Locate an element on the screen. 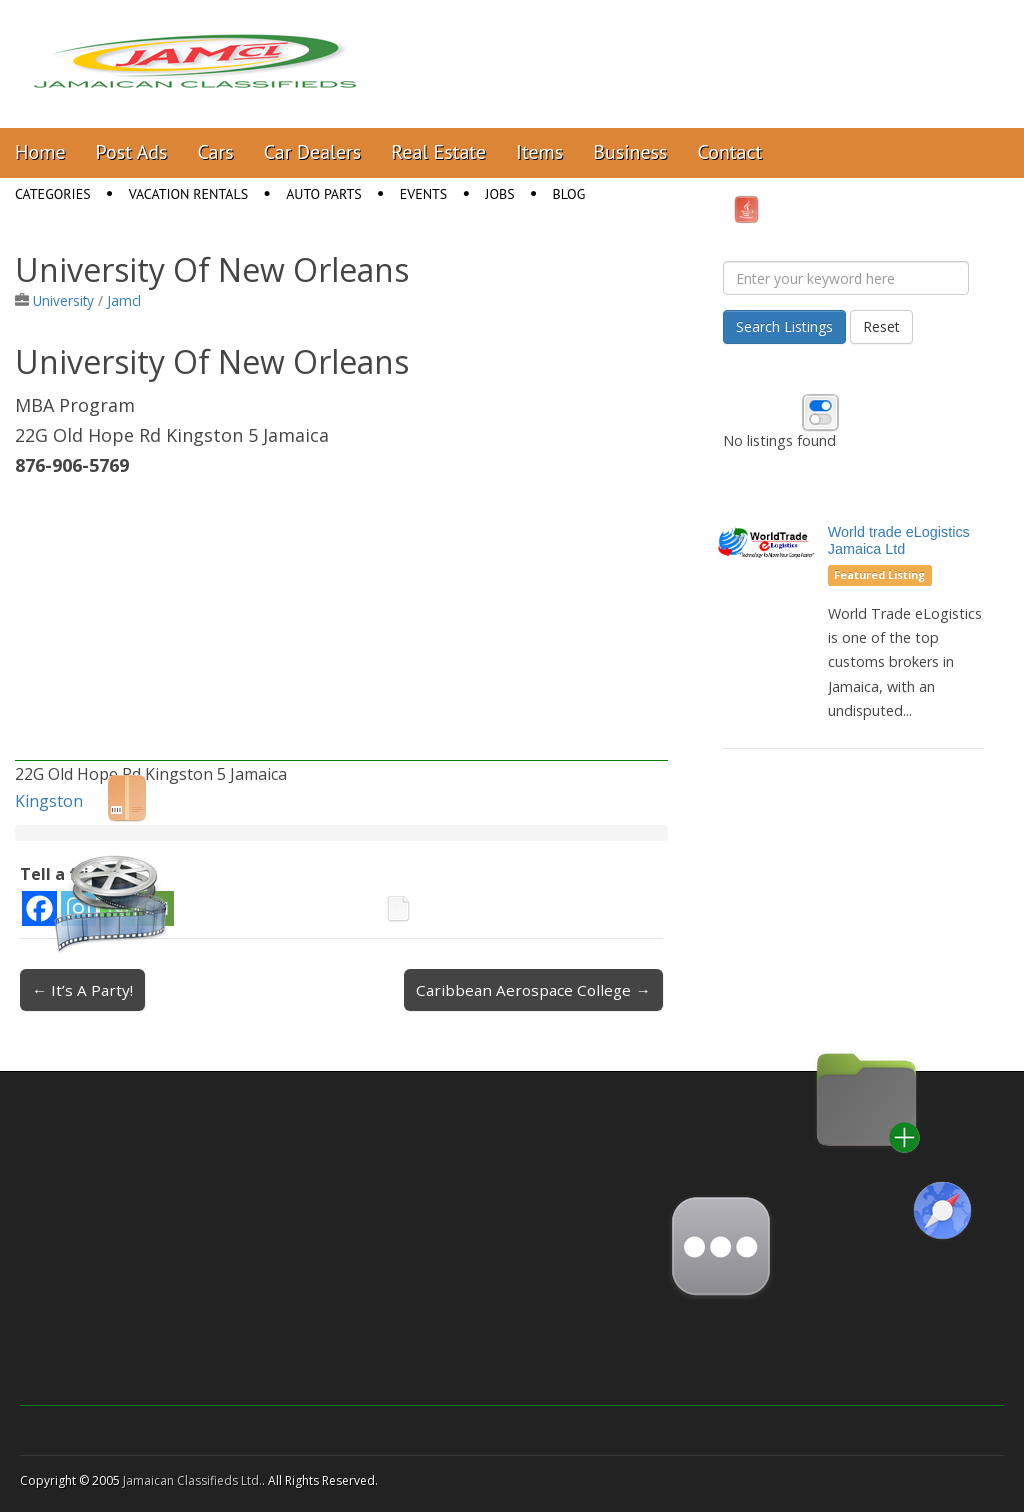 The width and height of the screenshot is (1024, 1512). open system tweaks or customization settings is located at coordinates (820, 412).